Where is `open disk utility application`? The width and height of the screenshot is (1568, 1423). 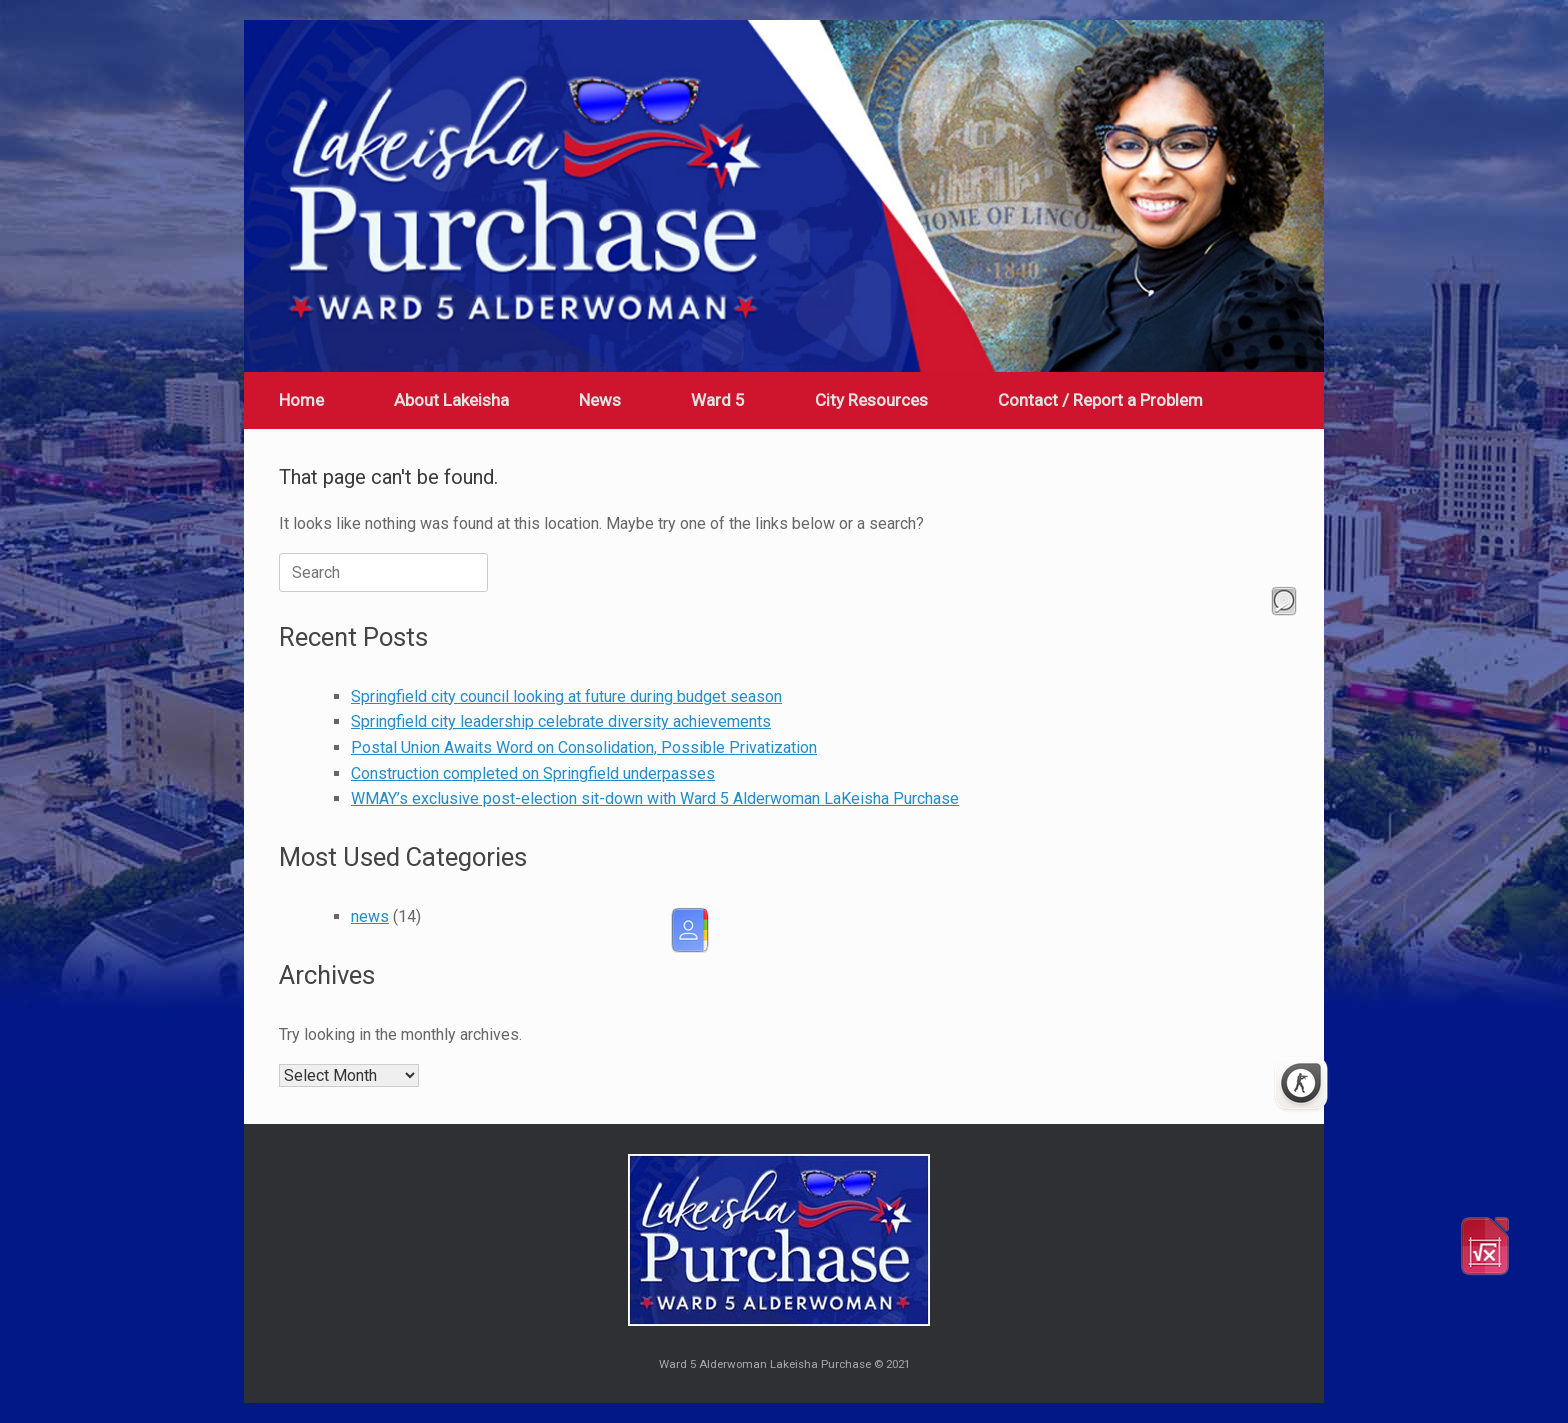 open disk utility application is located at coordinates (1284, 601).